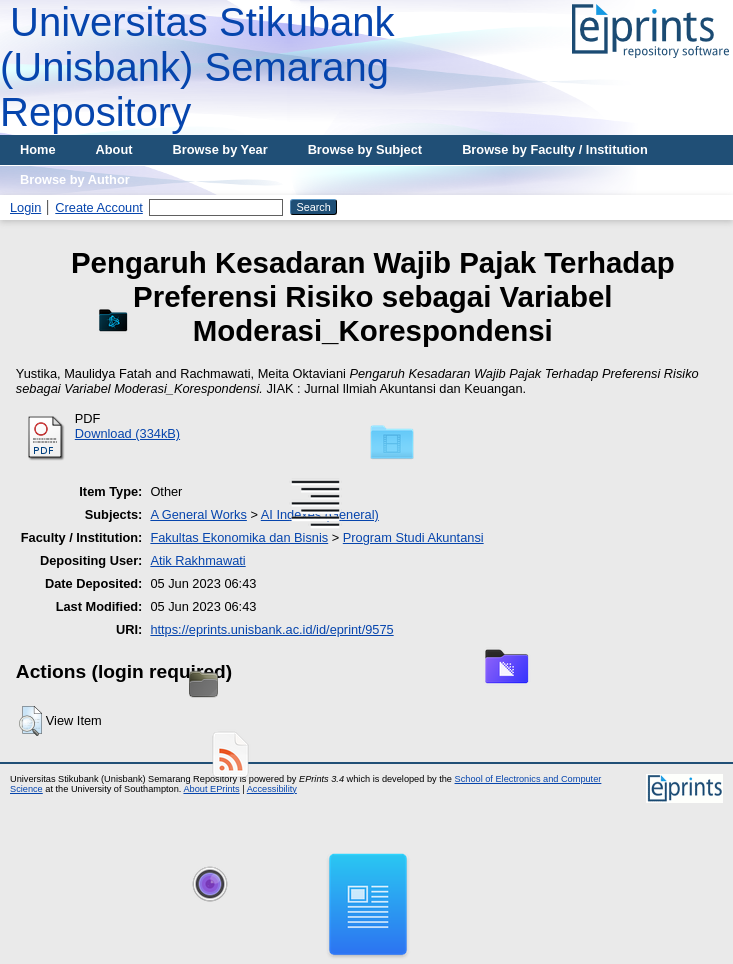  What do you see at coordinates (203, 683) in the screenshot?
I see `drop files here to add them to folder` at bounding box center [203, 683].